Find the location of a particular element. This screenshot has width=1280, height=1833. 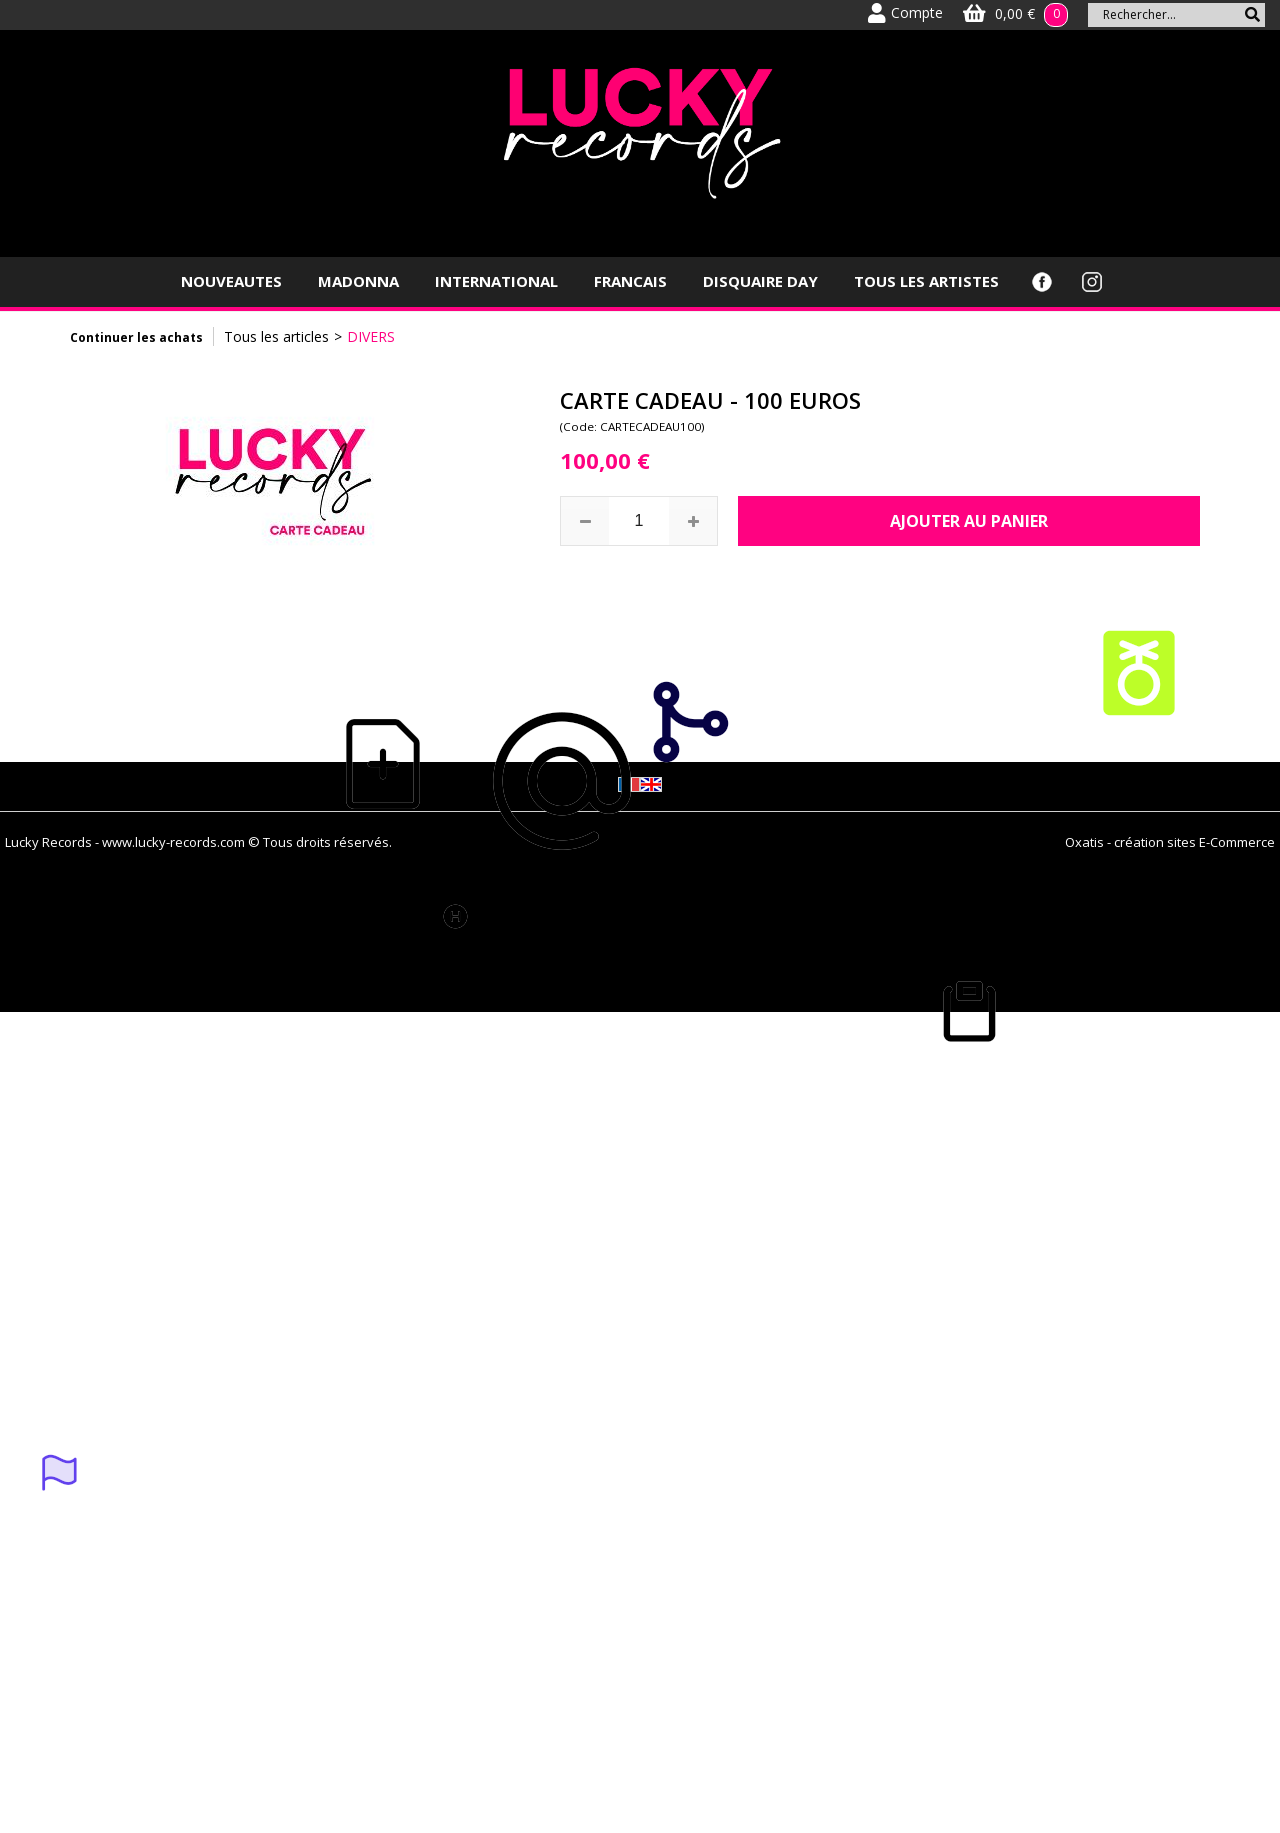

mention or tag a user is located at coordinates (562, 781).